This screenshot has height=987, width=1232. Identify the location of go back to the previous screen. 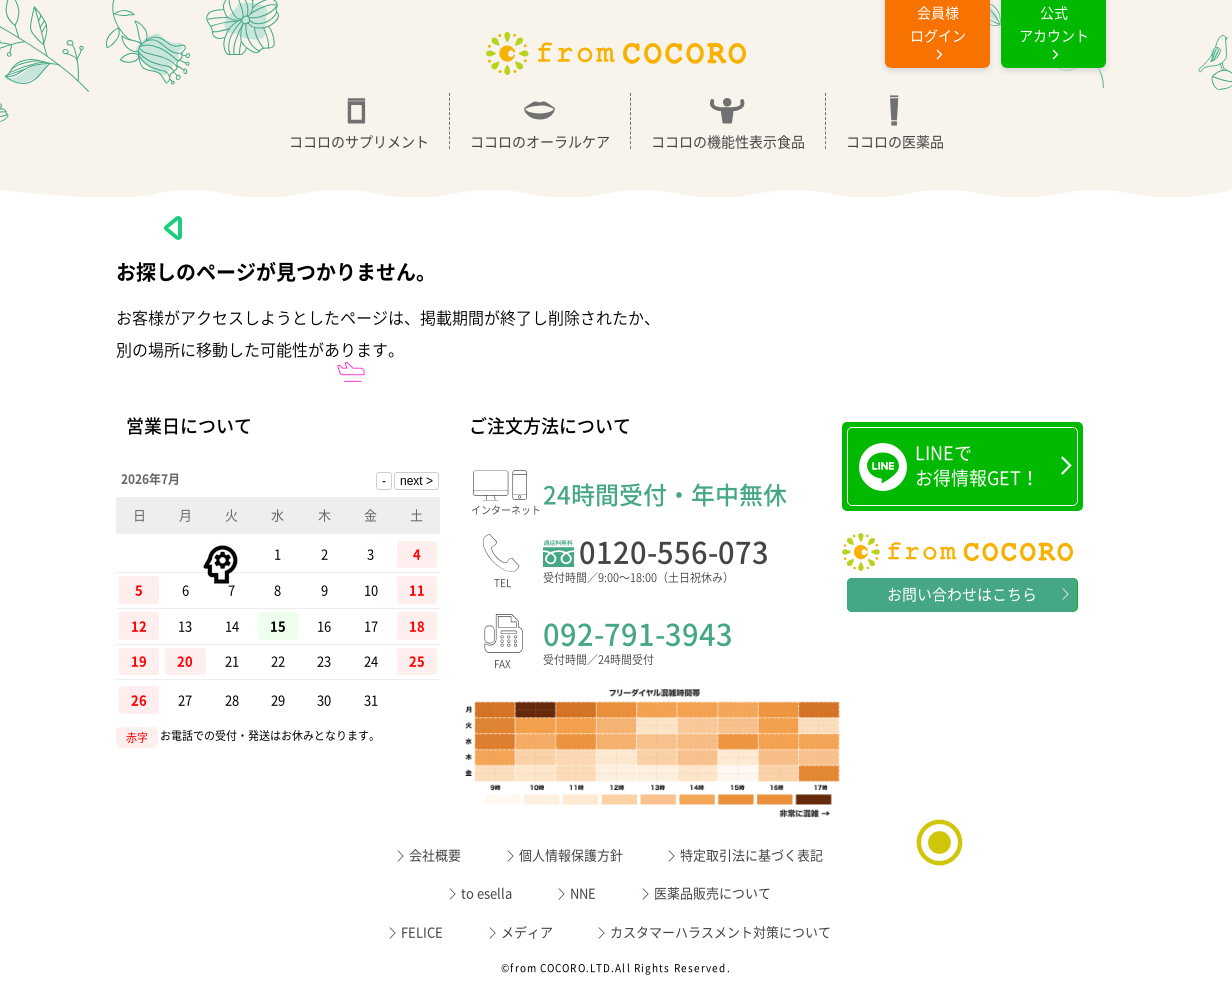
(175, 228).